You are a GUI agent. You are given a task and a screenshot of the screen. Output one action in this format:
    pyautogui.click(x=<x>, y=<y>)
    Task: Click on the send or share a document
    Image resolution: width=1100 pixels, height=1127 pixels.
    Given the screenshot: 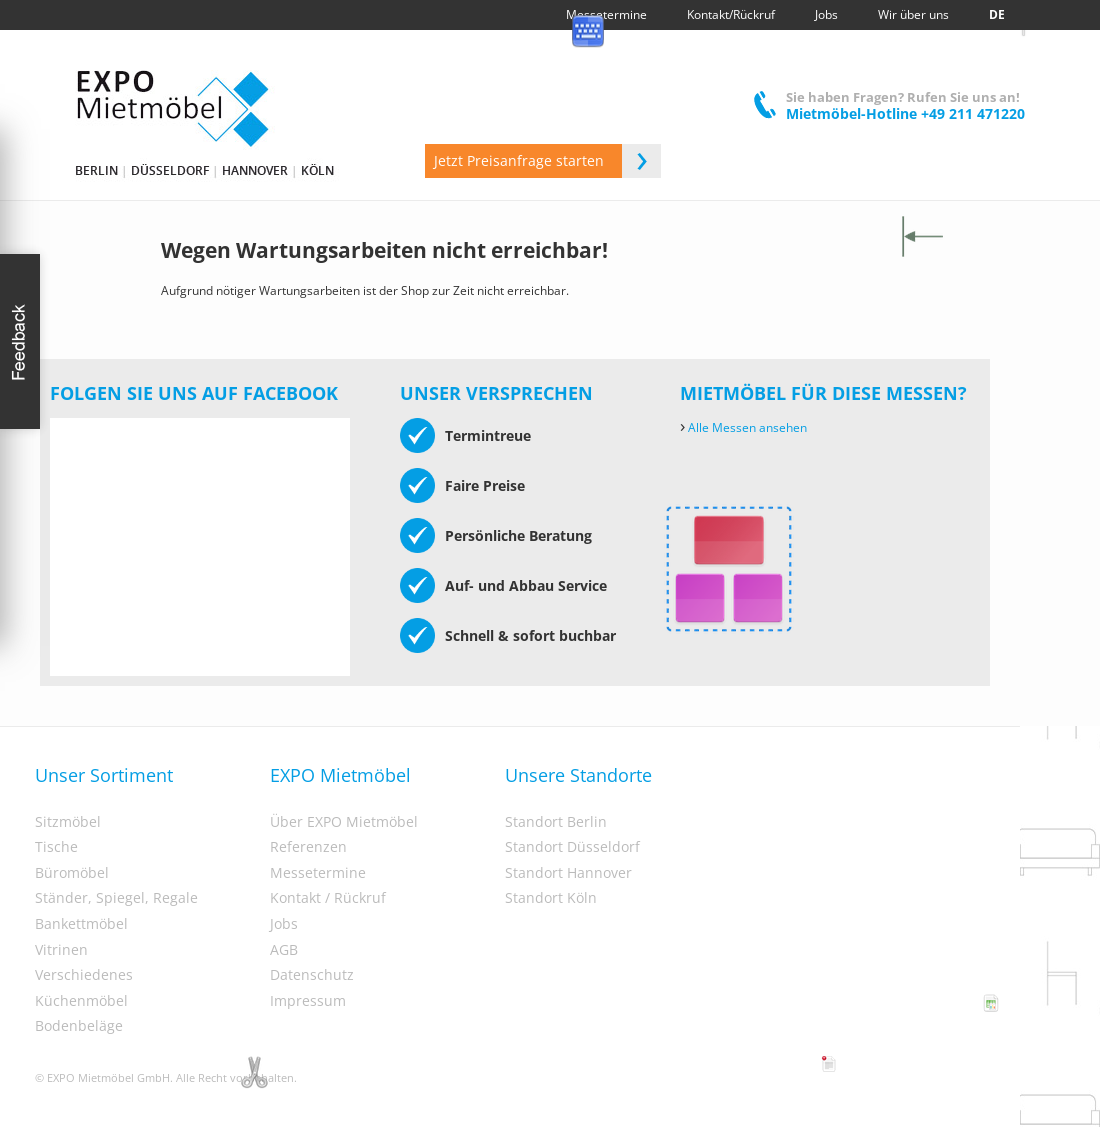 What is the action you would take?
    pyautogui.click(x=829, y=1064)
    